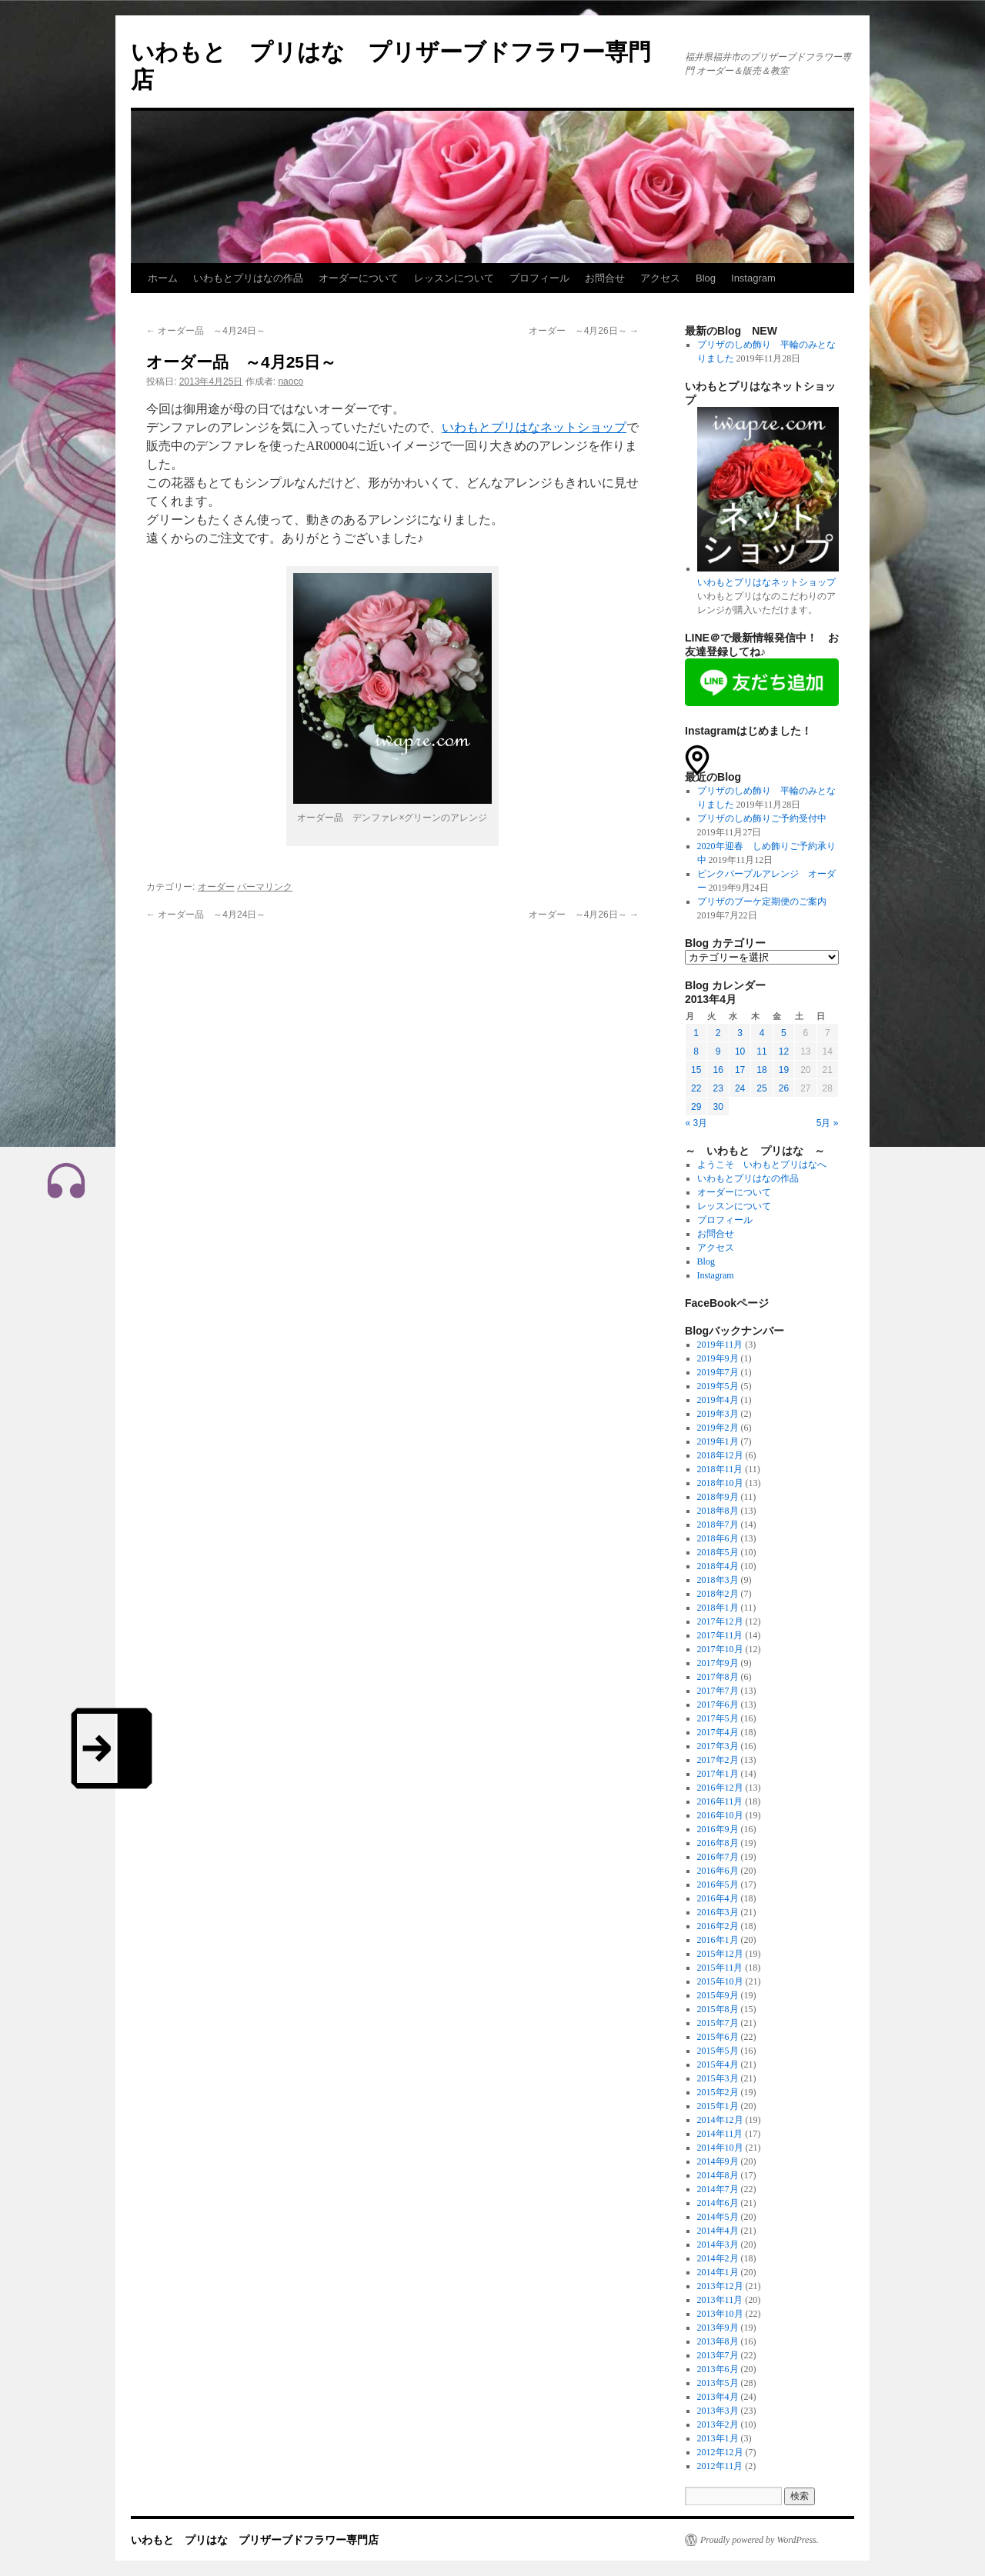 This screenshot has width=985, height=2576. I want to click on listen to audio or music, so click(66, 1181).